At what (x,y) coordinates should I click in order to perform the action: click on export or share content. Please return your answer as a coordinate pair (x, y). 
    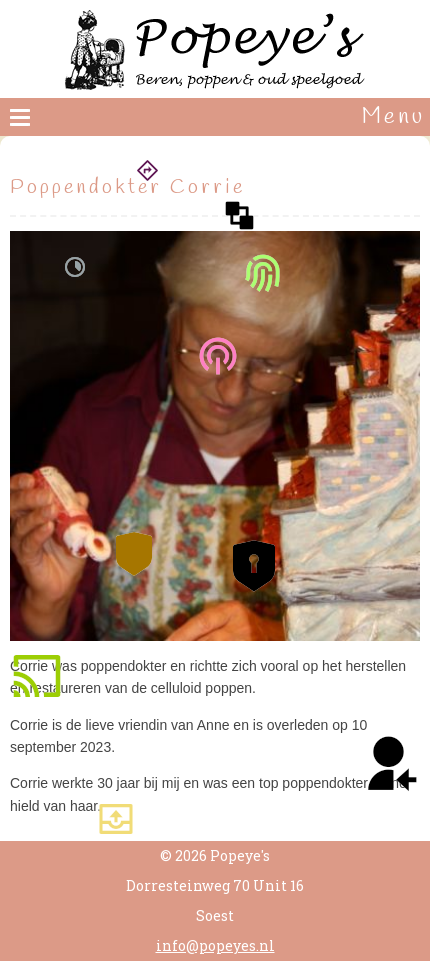
    Looking at the image, I should click on (116, 819).